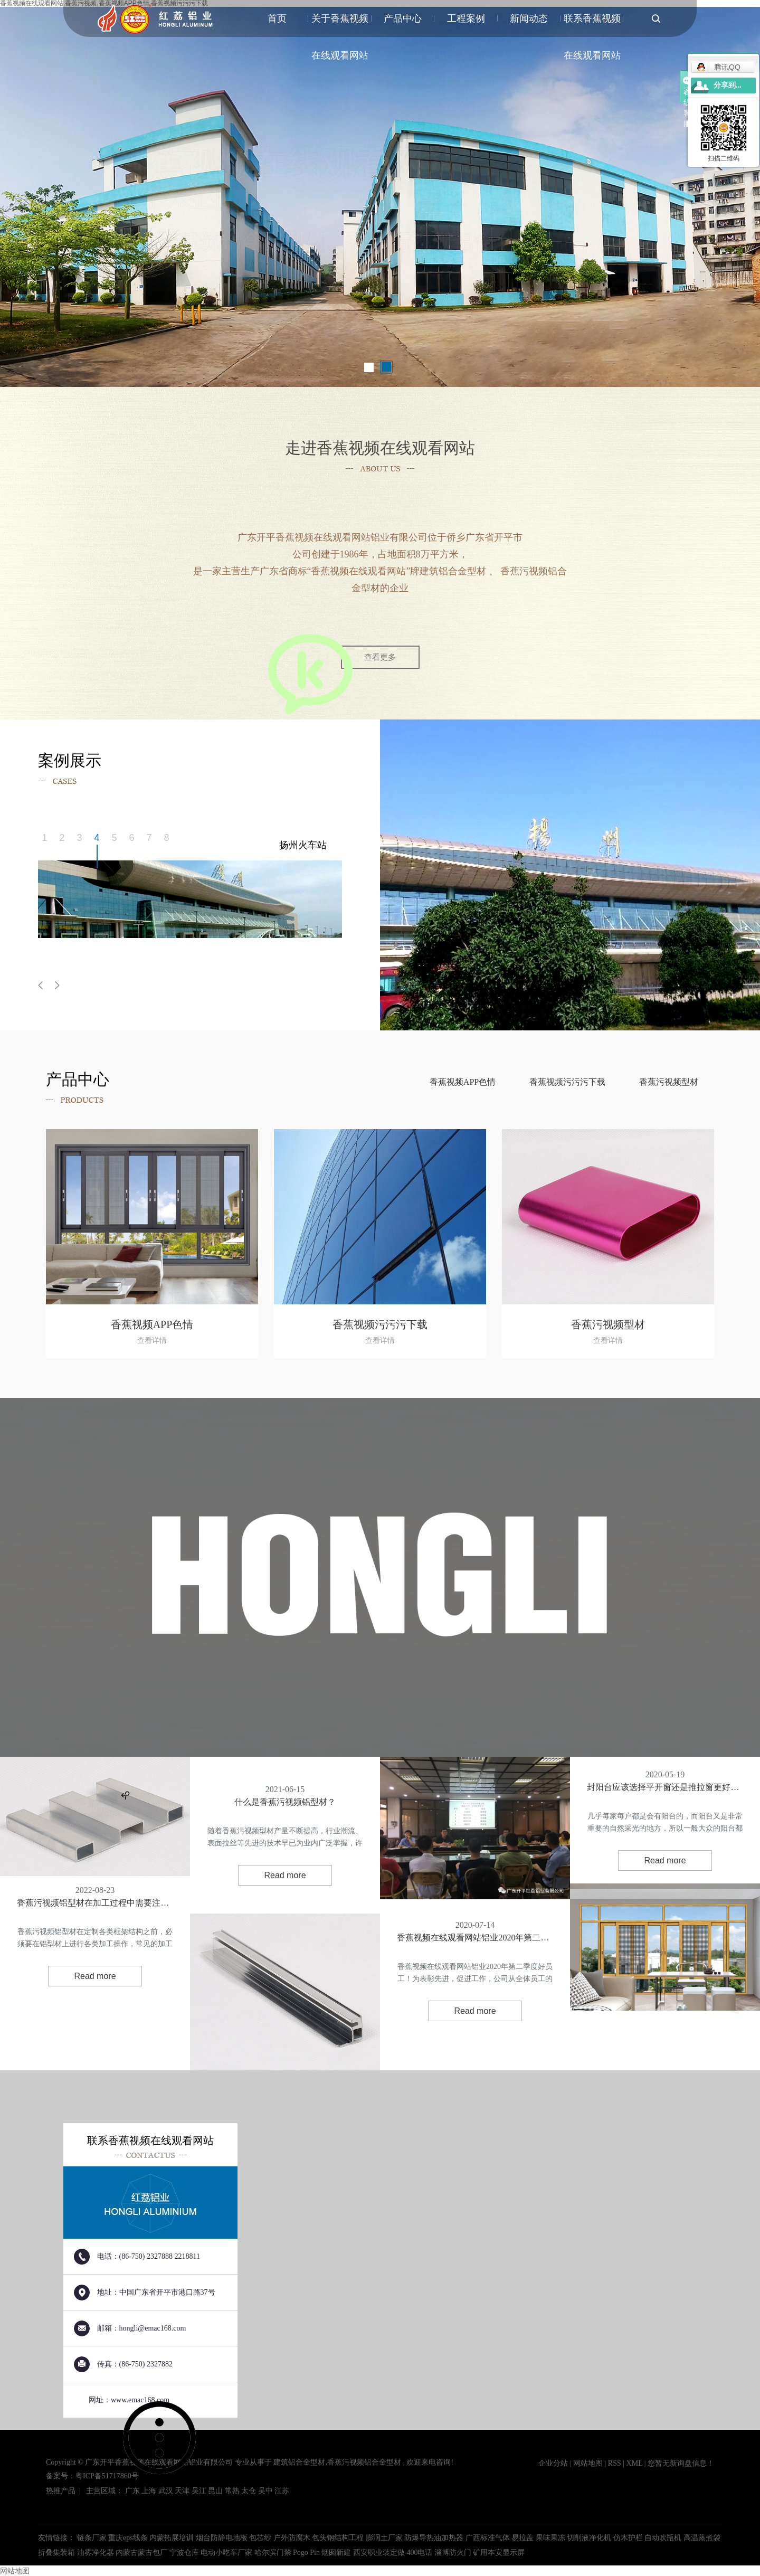  Describe the element at coordinates (125, 1795) in the screenshot. I see `undo recent action` at that location.